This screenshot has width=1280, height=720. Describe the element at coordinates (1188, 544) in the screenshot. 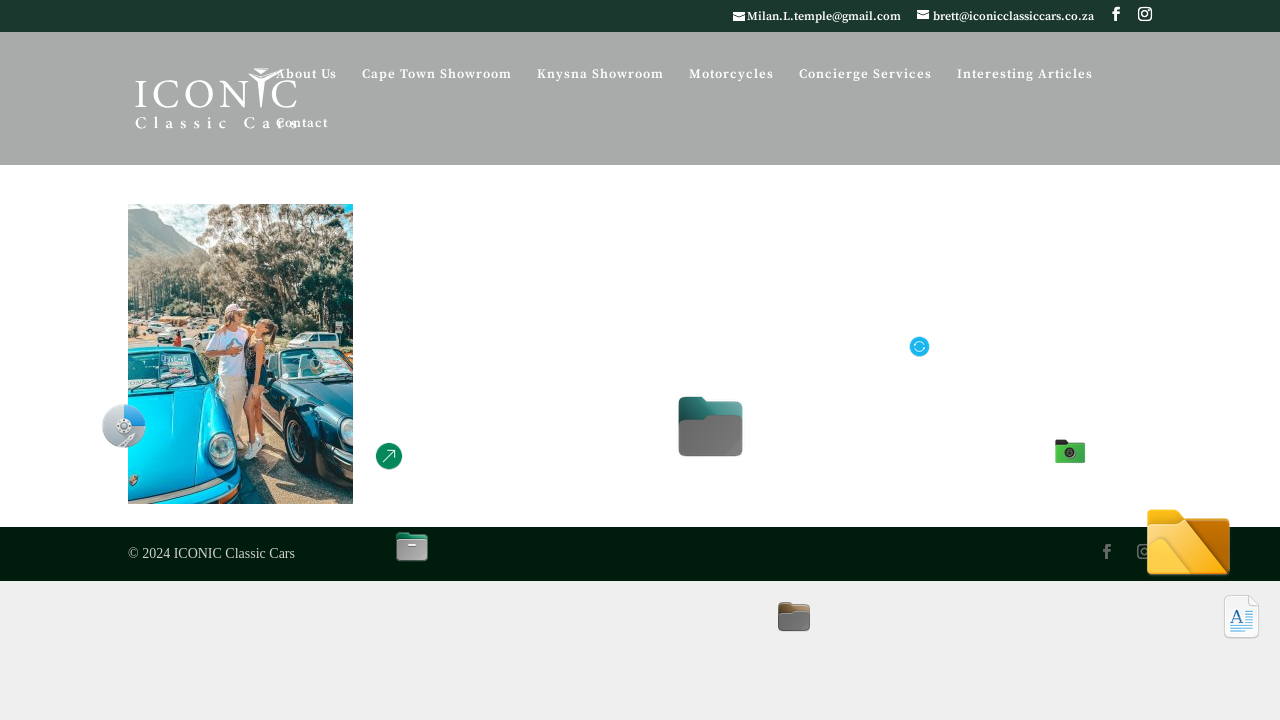

I see `open files folder` at that location.